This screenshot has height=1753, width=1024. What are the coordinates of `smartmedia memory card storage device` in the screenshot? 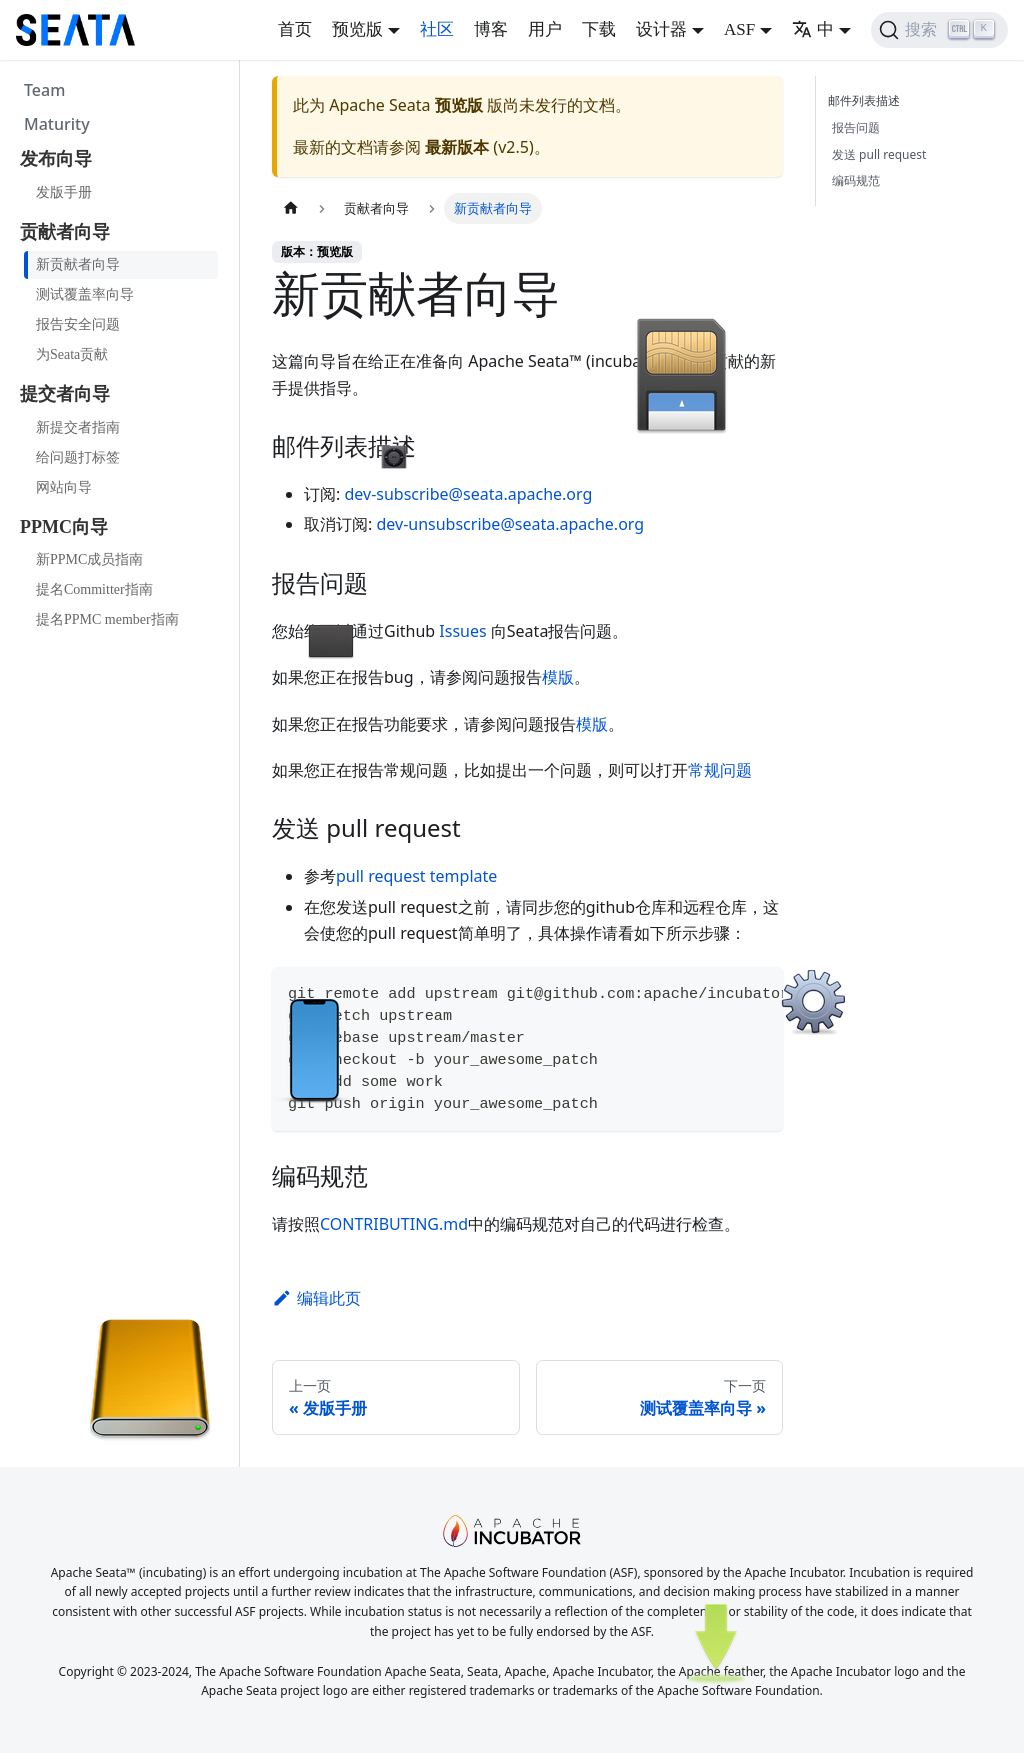 It's located at (681, 376).